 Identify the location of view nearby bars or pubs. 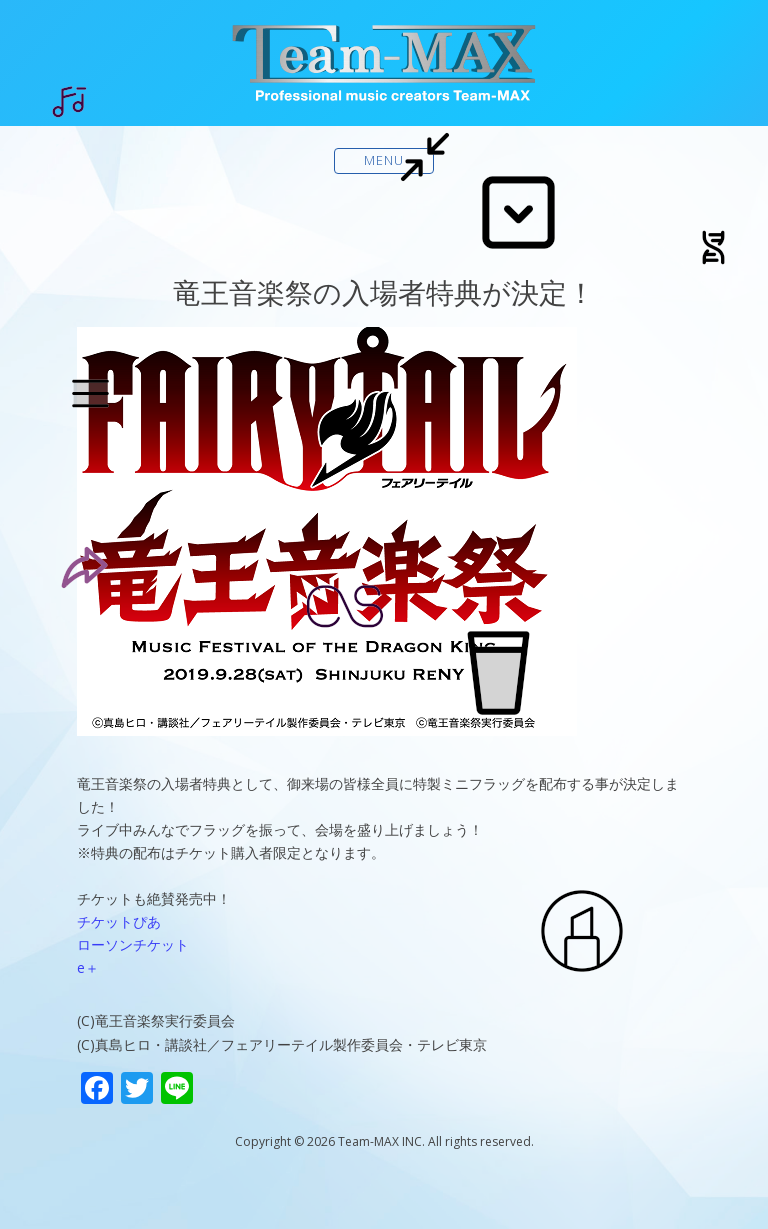
(498, 671).